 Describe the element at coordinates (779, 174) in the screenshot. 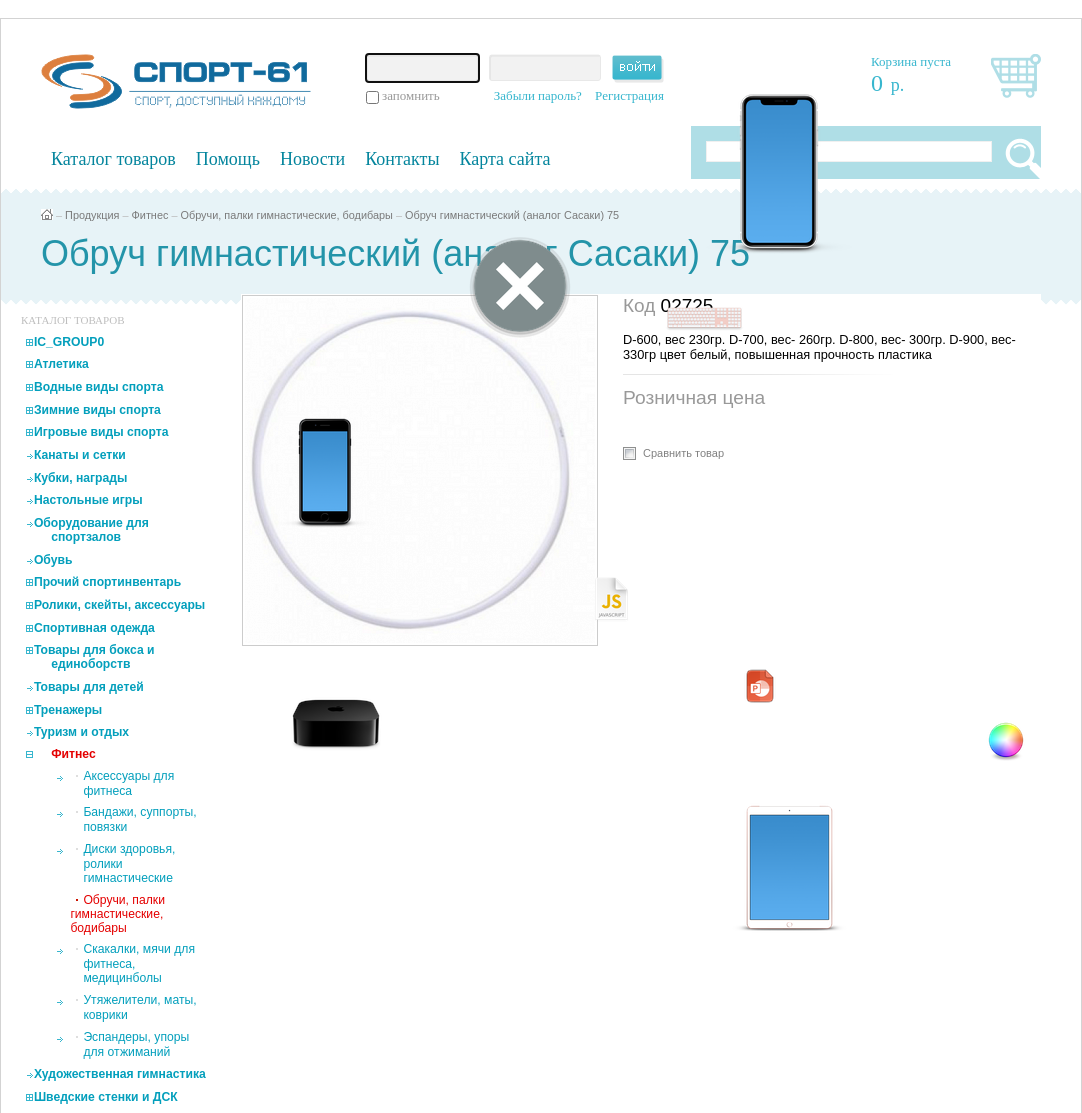

I see `iPhone XR device icon` at that location.